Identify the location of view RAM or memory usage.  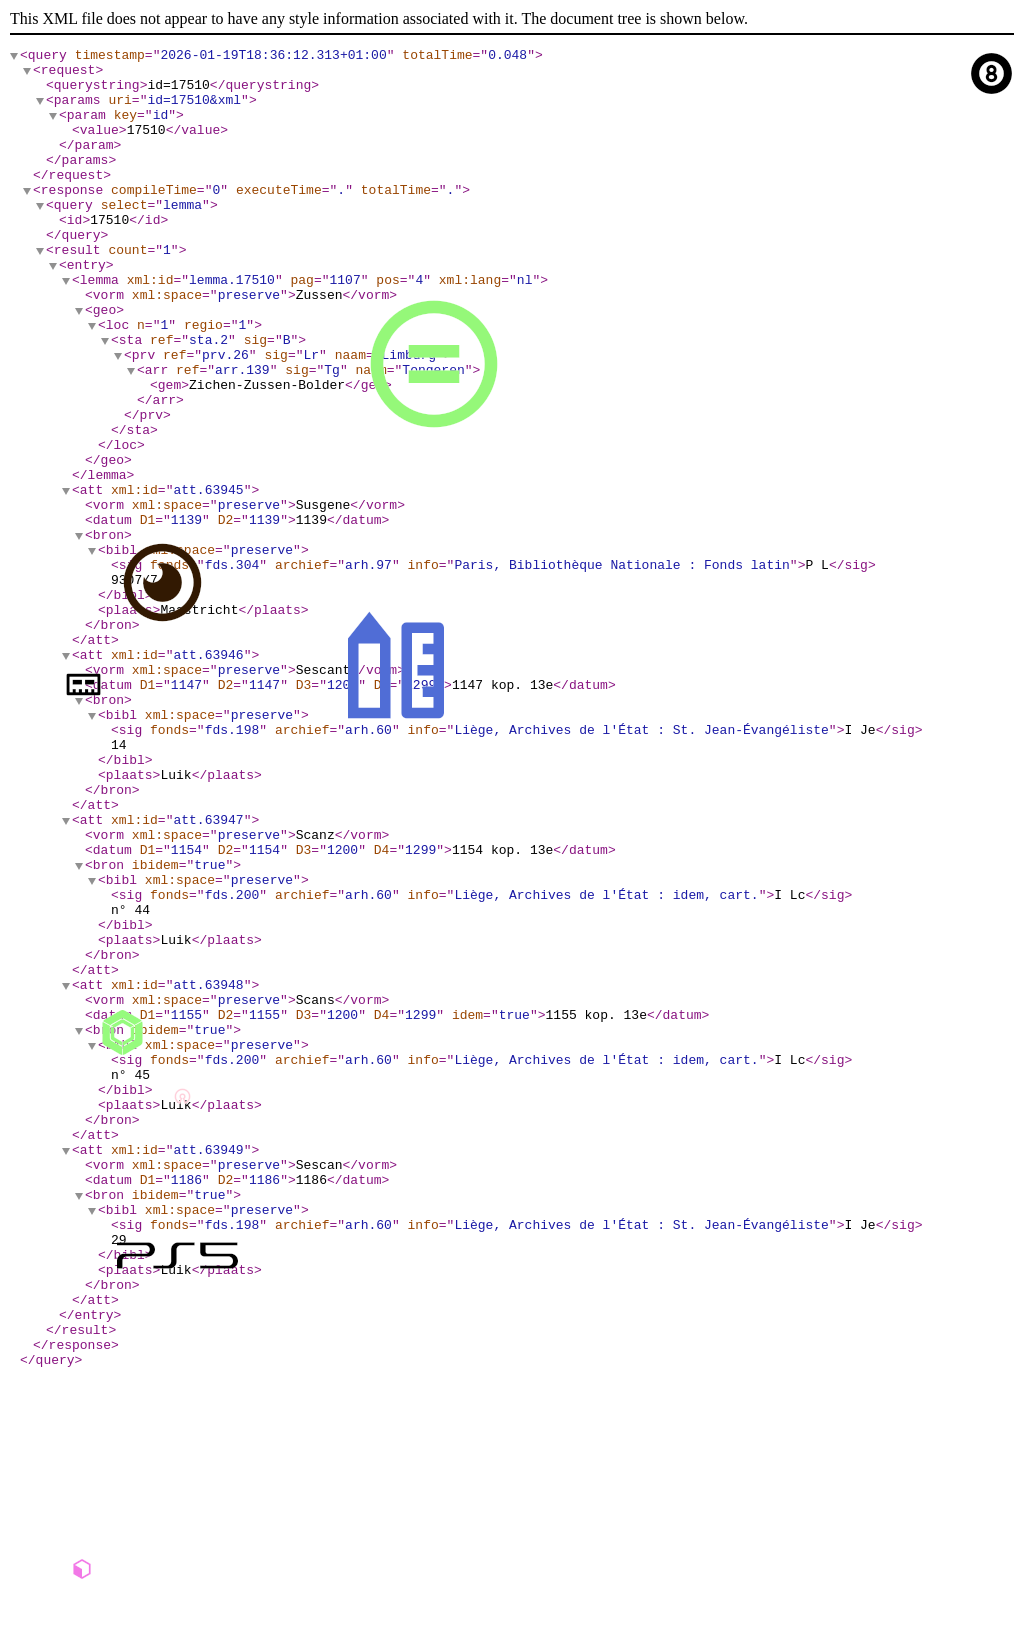
(83, 684).